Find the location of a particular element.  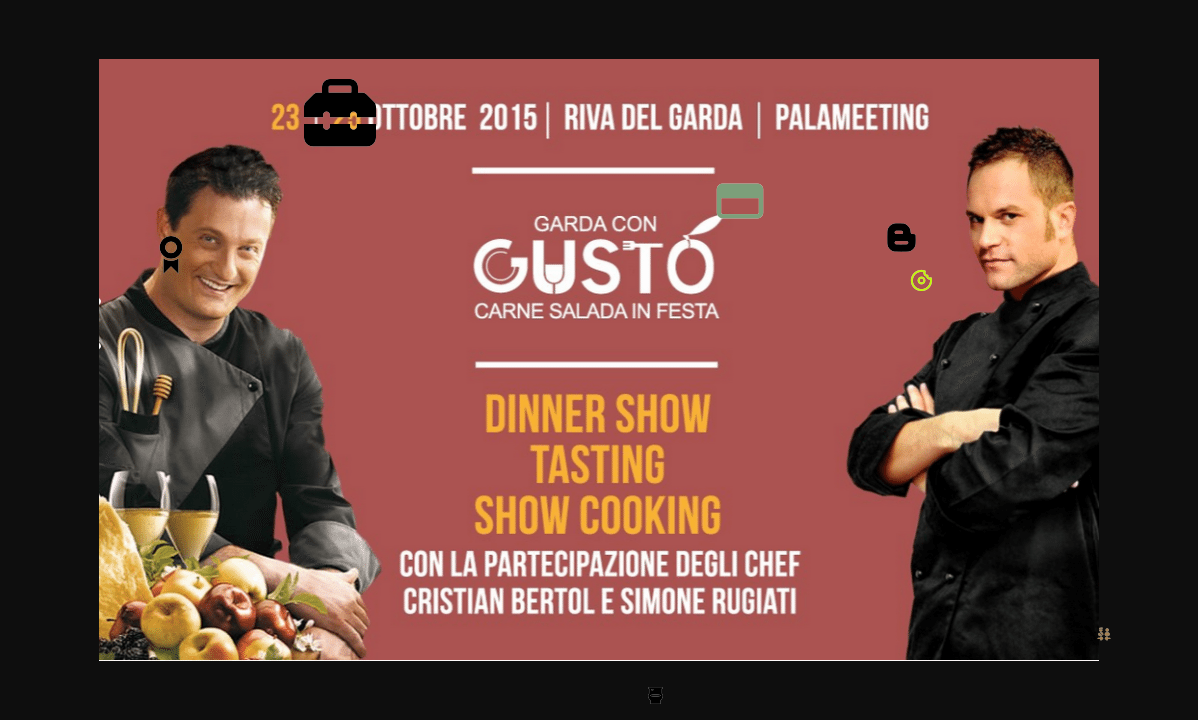

access food or bakery category is located at coordinates (921, 280).